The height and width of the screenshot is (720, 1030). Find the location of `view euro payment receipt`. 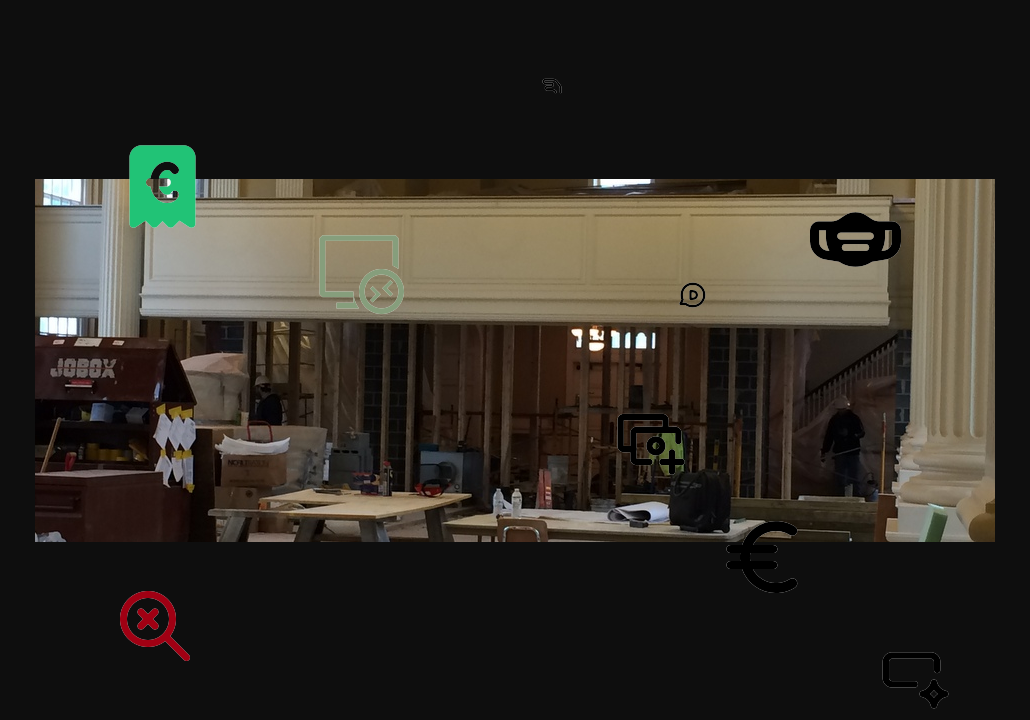

view euro payment receipt is located at coordinates (162, 186).